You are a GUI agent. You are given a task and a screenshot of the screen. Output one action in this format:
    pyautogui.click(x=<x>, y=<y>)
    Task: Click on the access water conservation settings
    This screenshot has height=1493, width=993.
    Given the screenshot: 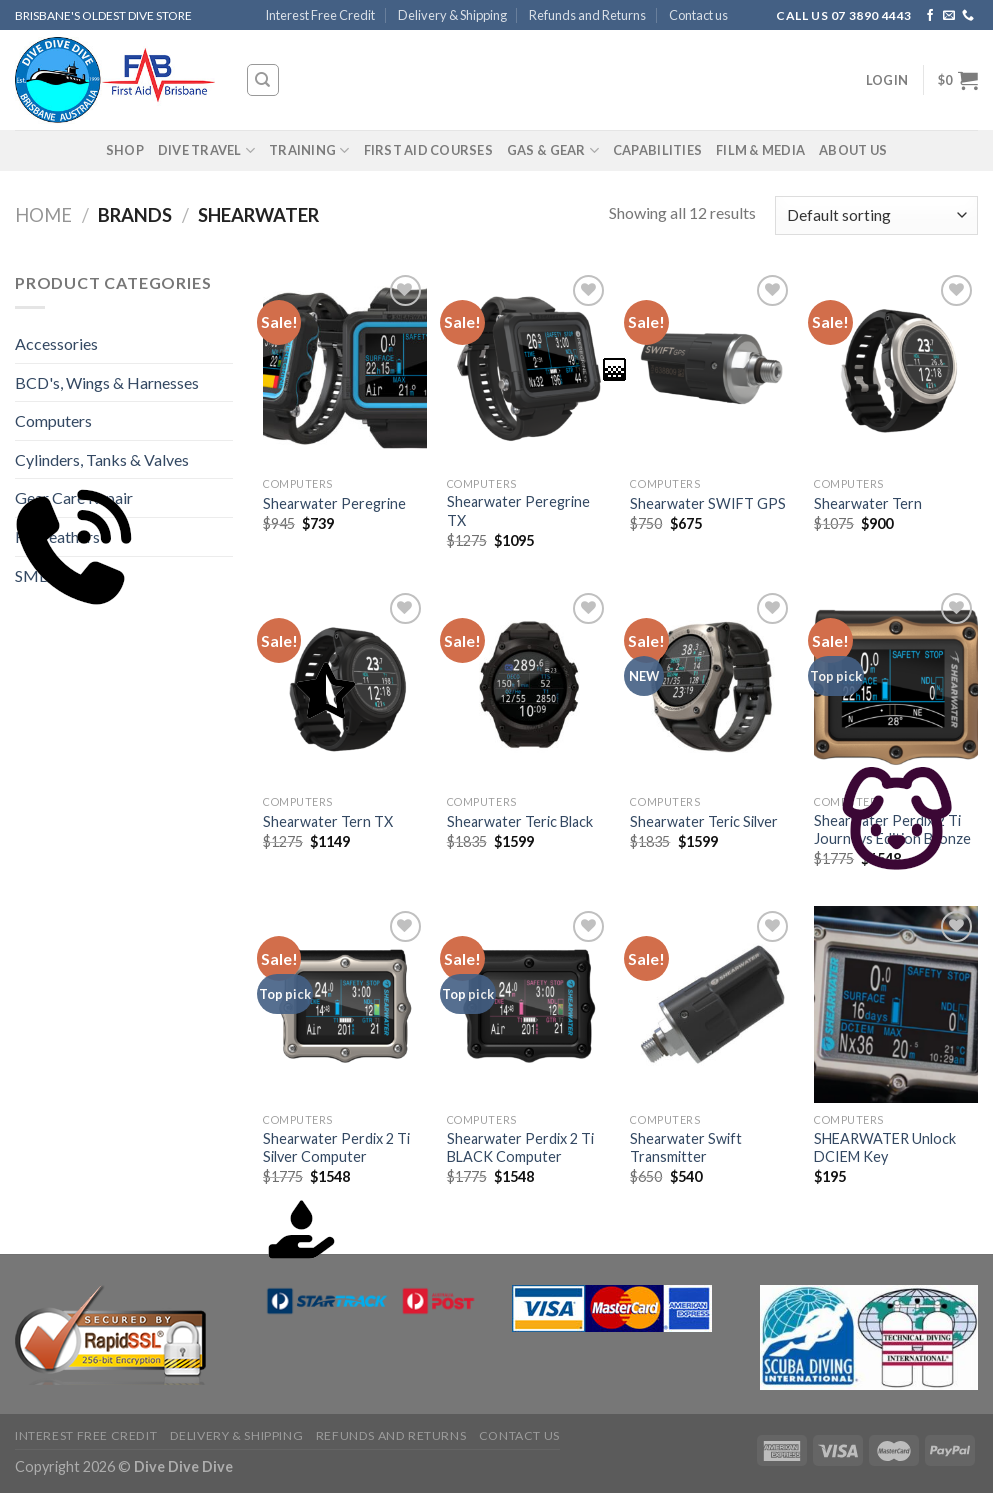 What is the action you would take?
    pyautogui.click(x=301, y=1229)
    